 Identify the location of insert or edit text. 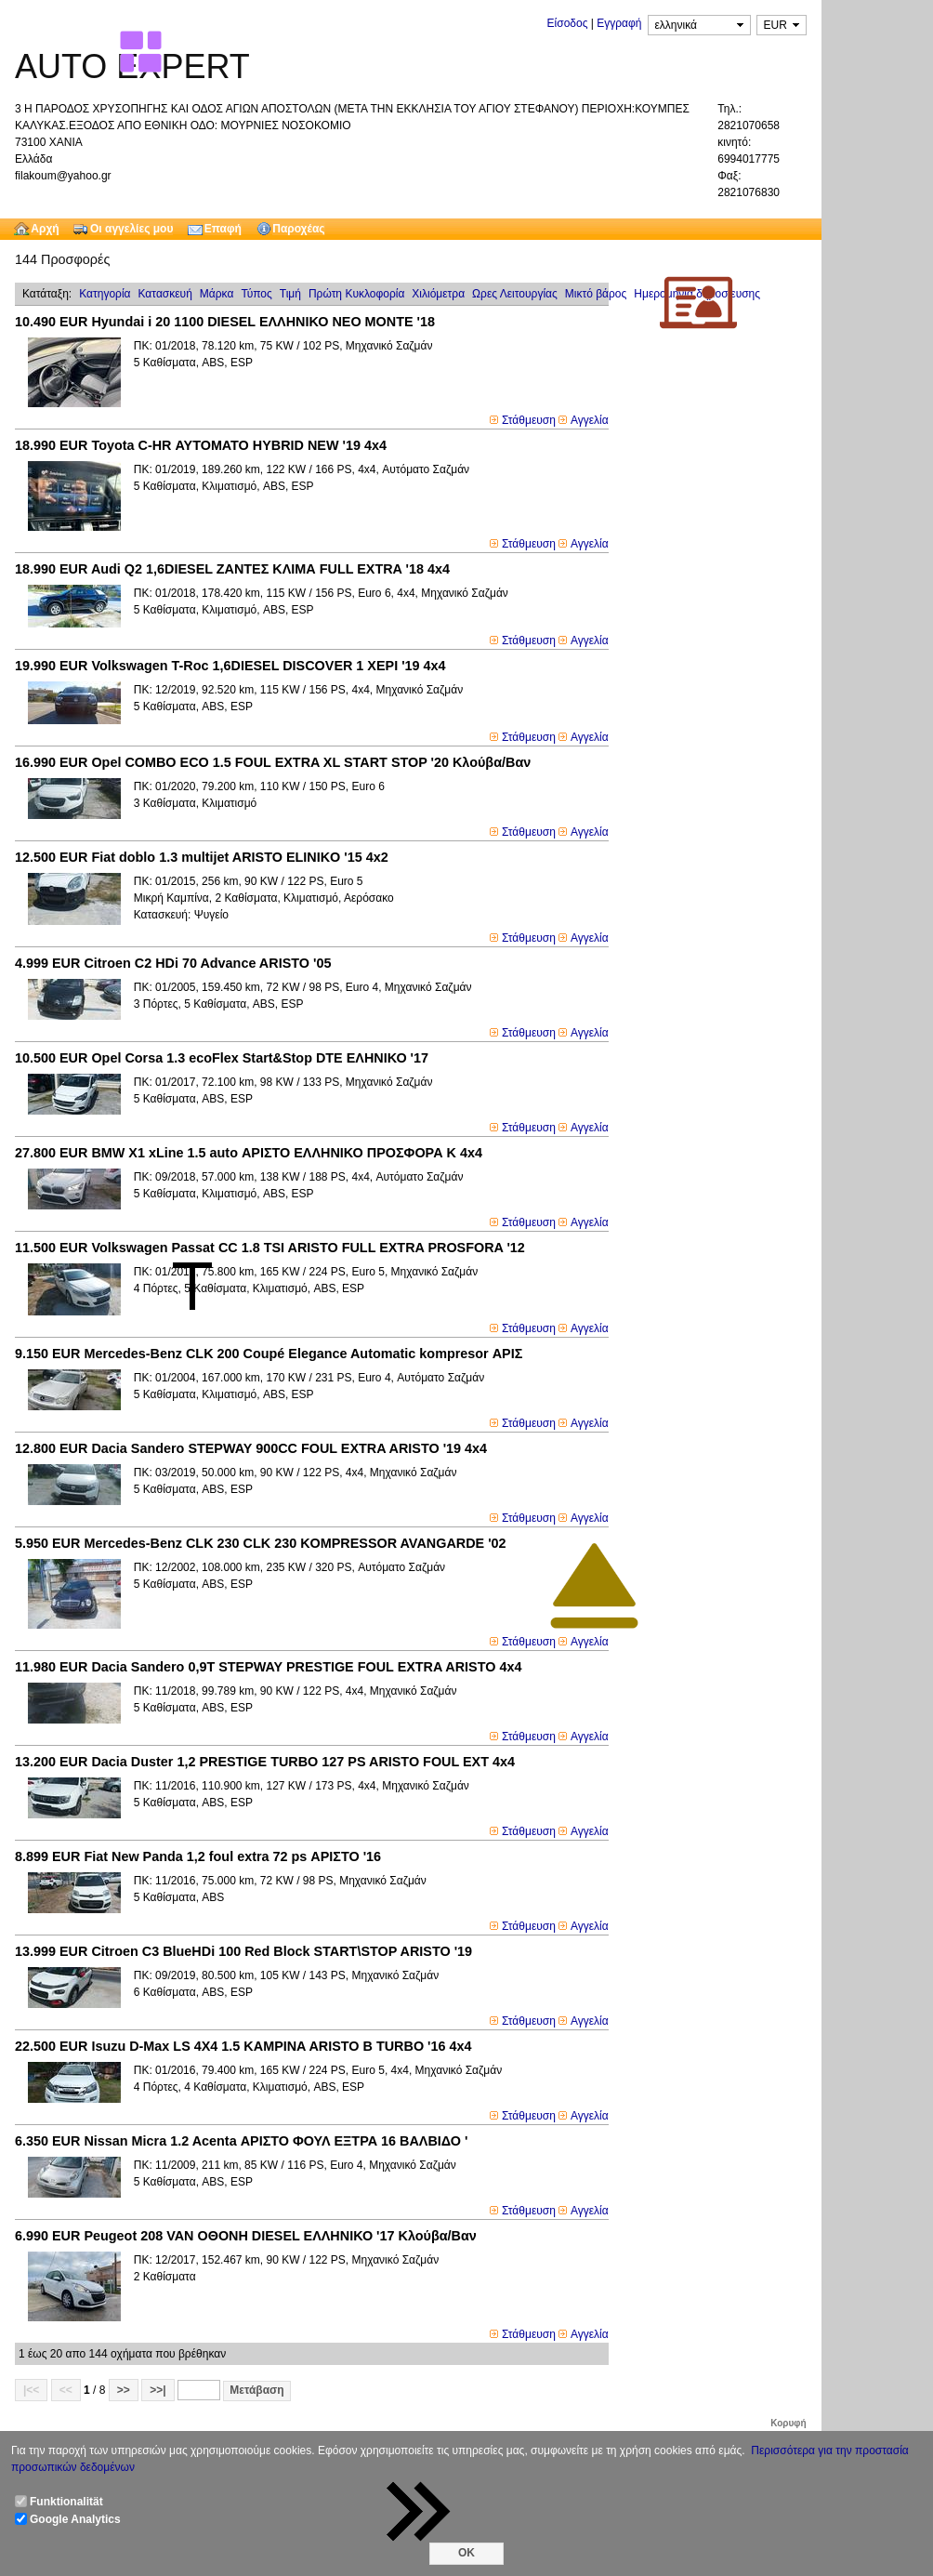
(192, 1285).